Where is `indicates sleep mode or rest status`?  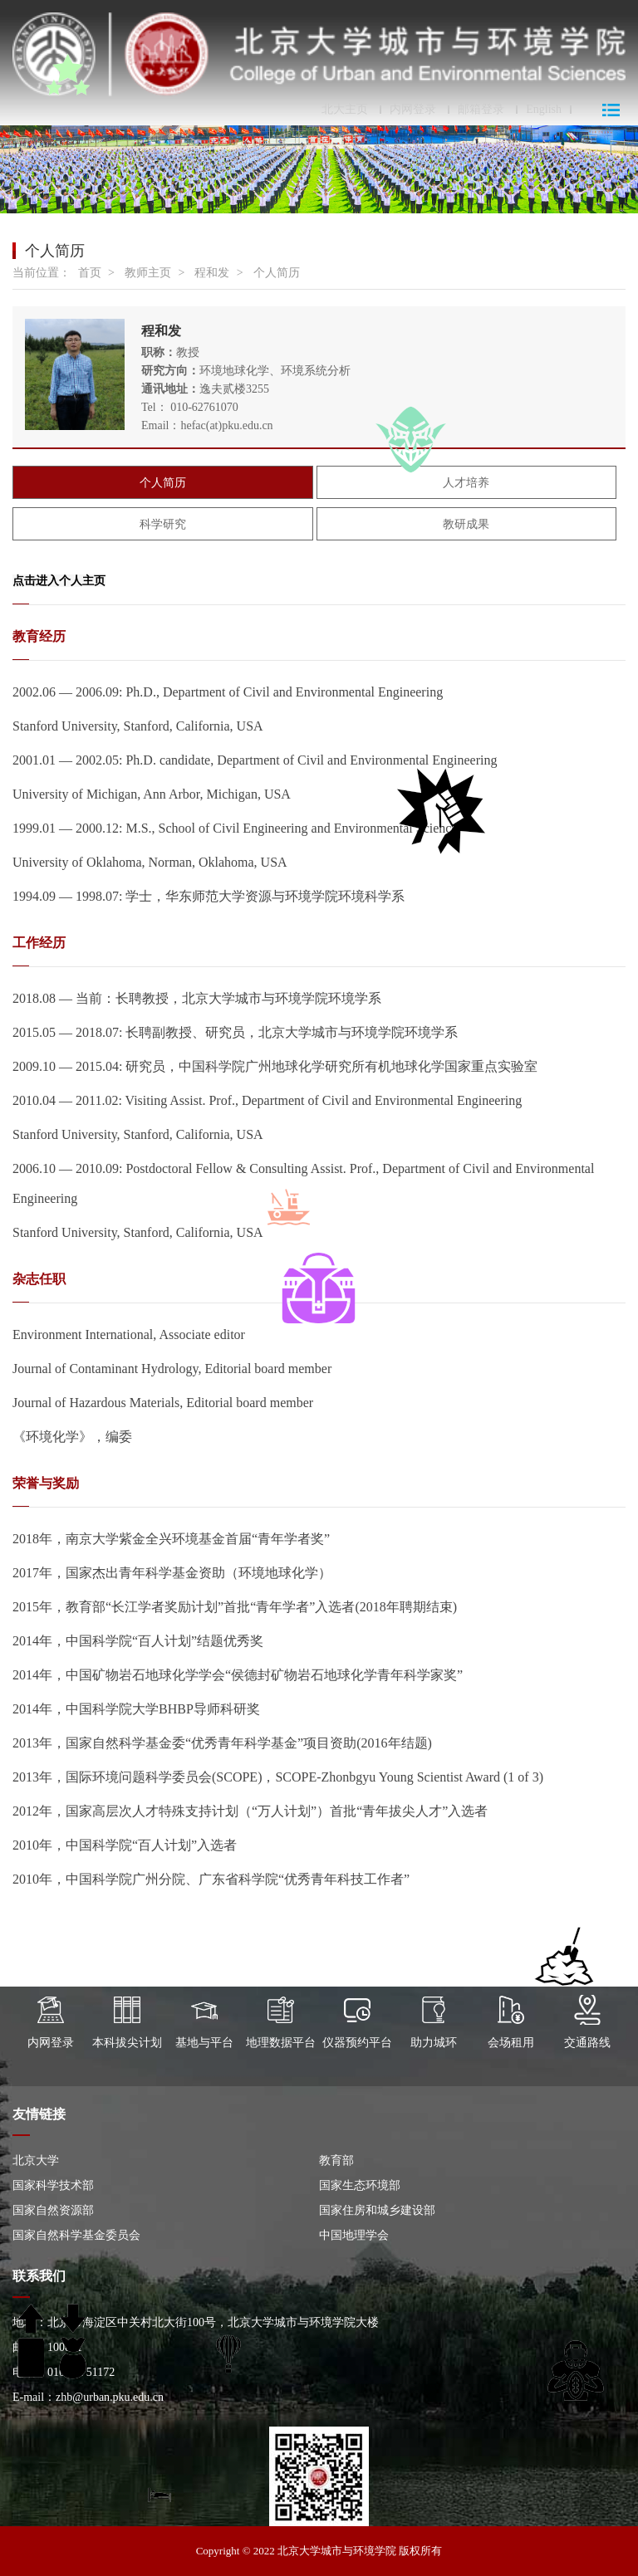
indicates sleep mode or rest status is located at coordinates (160, 2492).